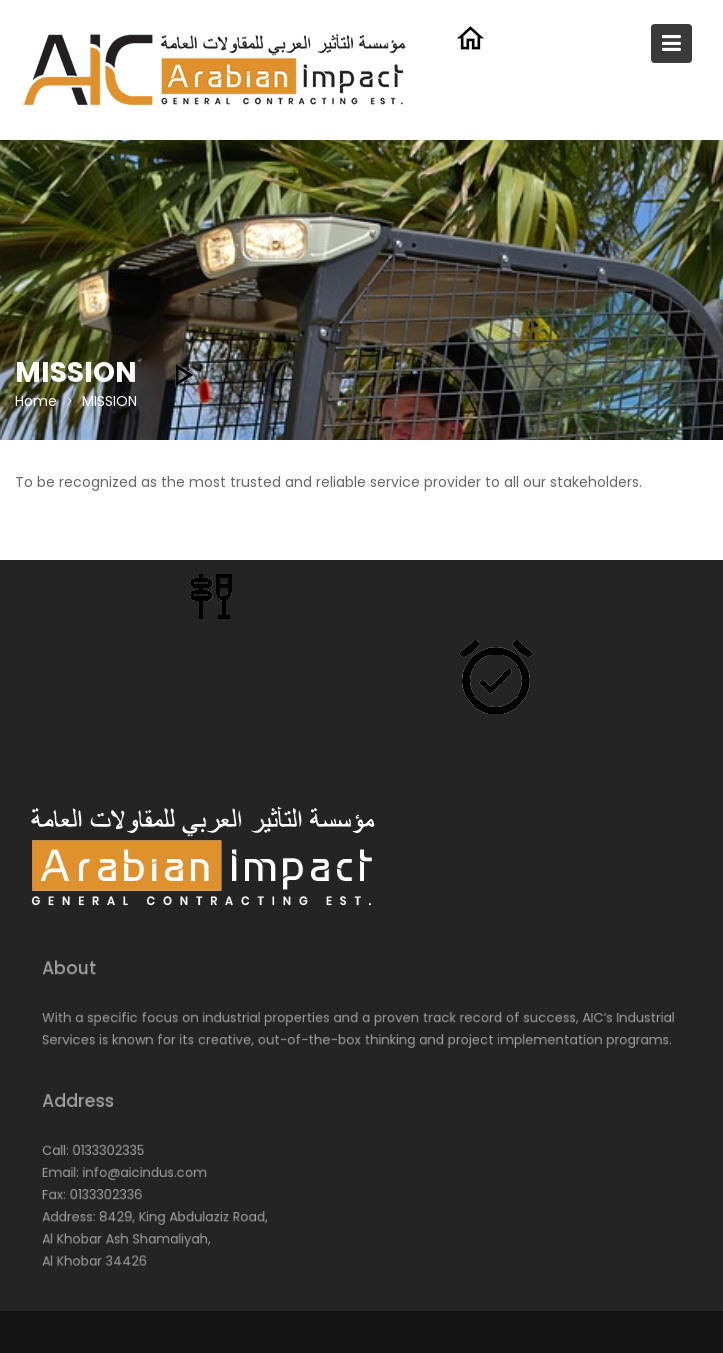  I want to click on alarm is set and active, so click(496, 677).